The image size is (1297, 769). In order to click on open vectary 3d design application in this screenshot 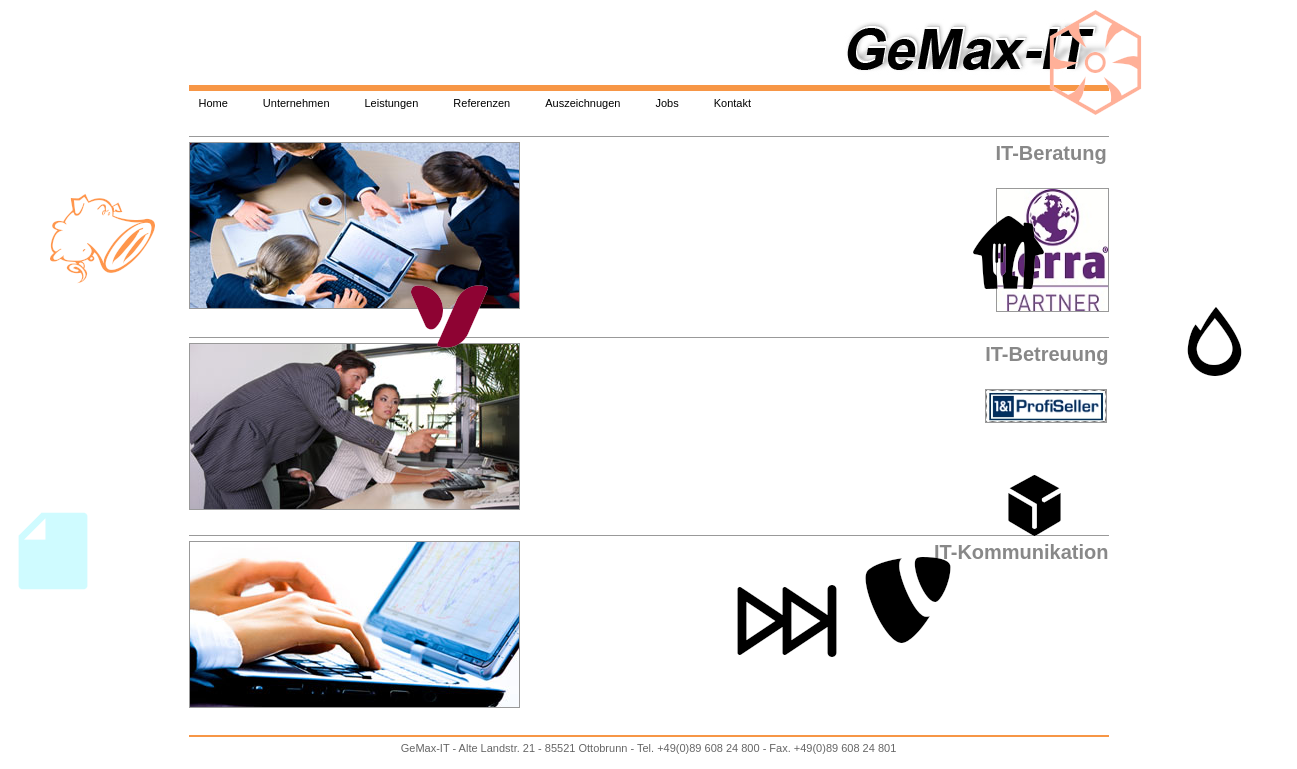, I will do `click(449, 316)`.